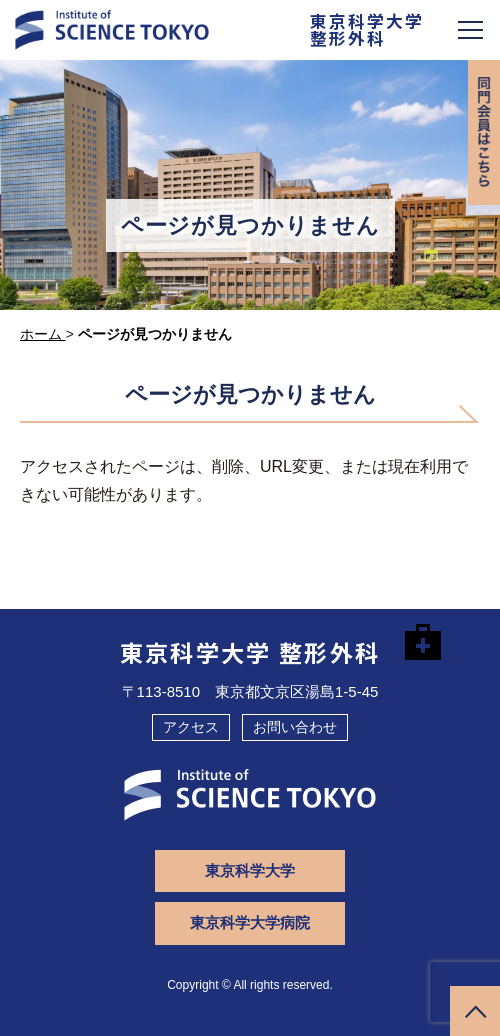  What do you see at coordinates (431, 255) in the screenshot?
I see `view calendar with scheduled events` at bounding box center [431, 255].